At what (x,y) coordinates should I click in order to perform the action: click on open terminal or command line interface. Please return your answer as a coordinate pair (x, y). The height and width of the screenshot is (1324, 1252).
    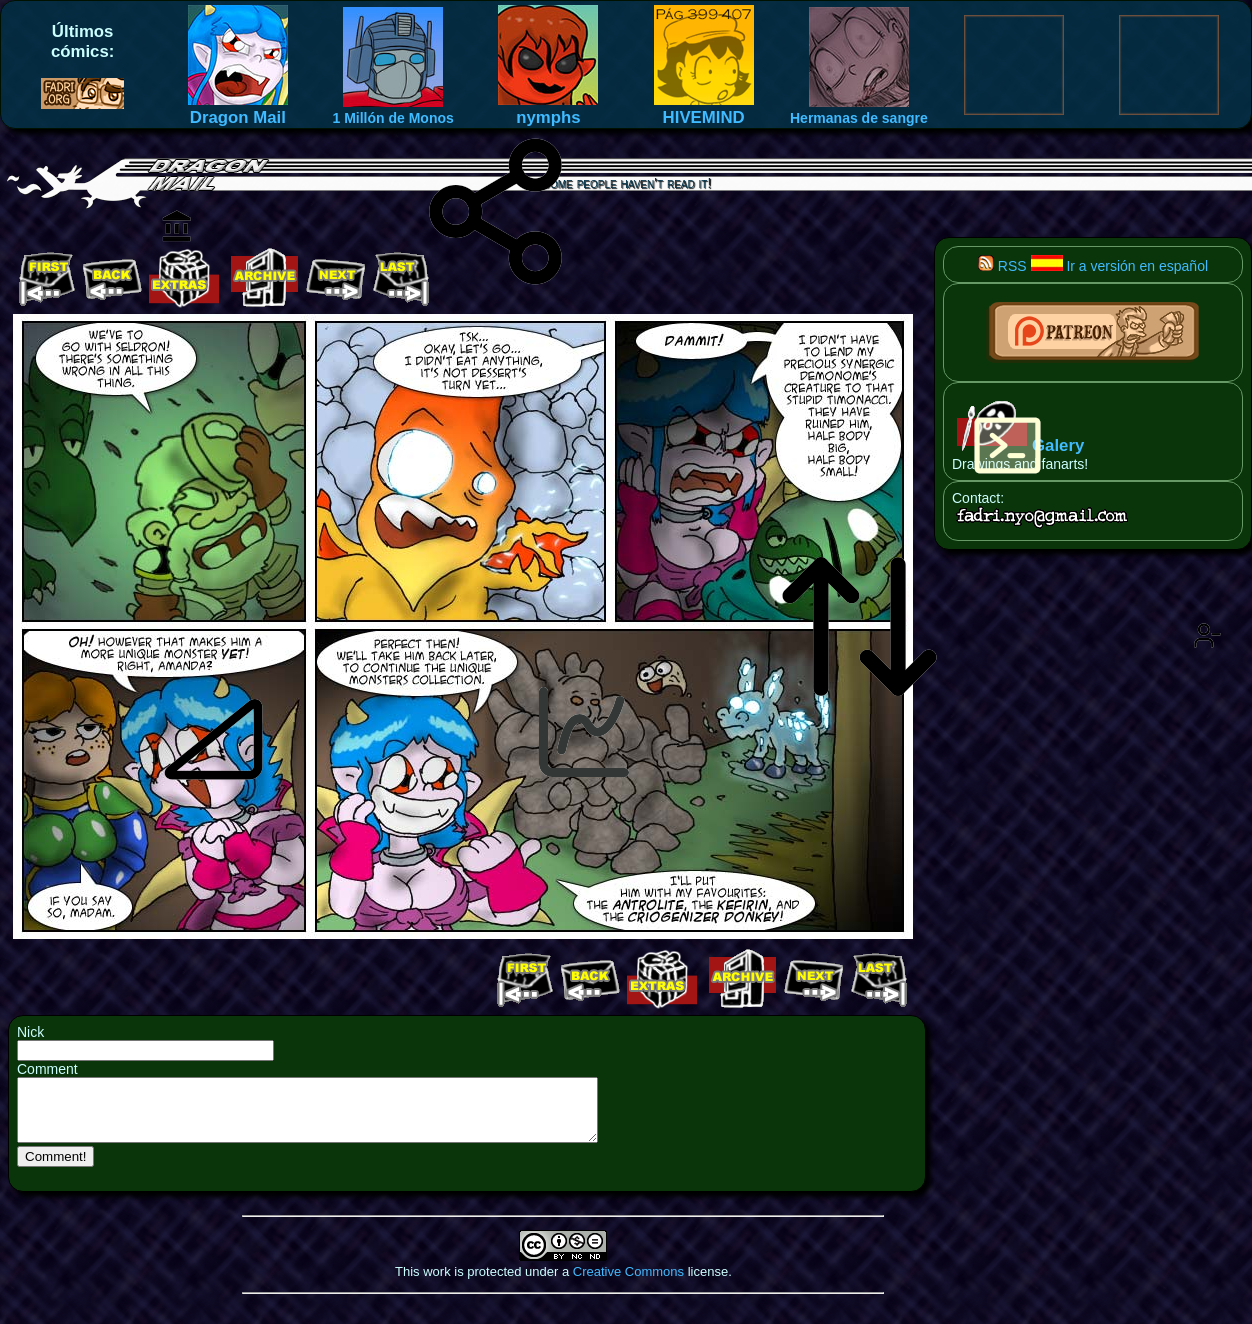
    Looking at the image, I should click on (1007, 445).